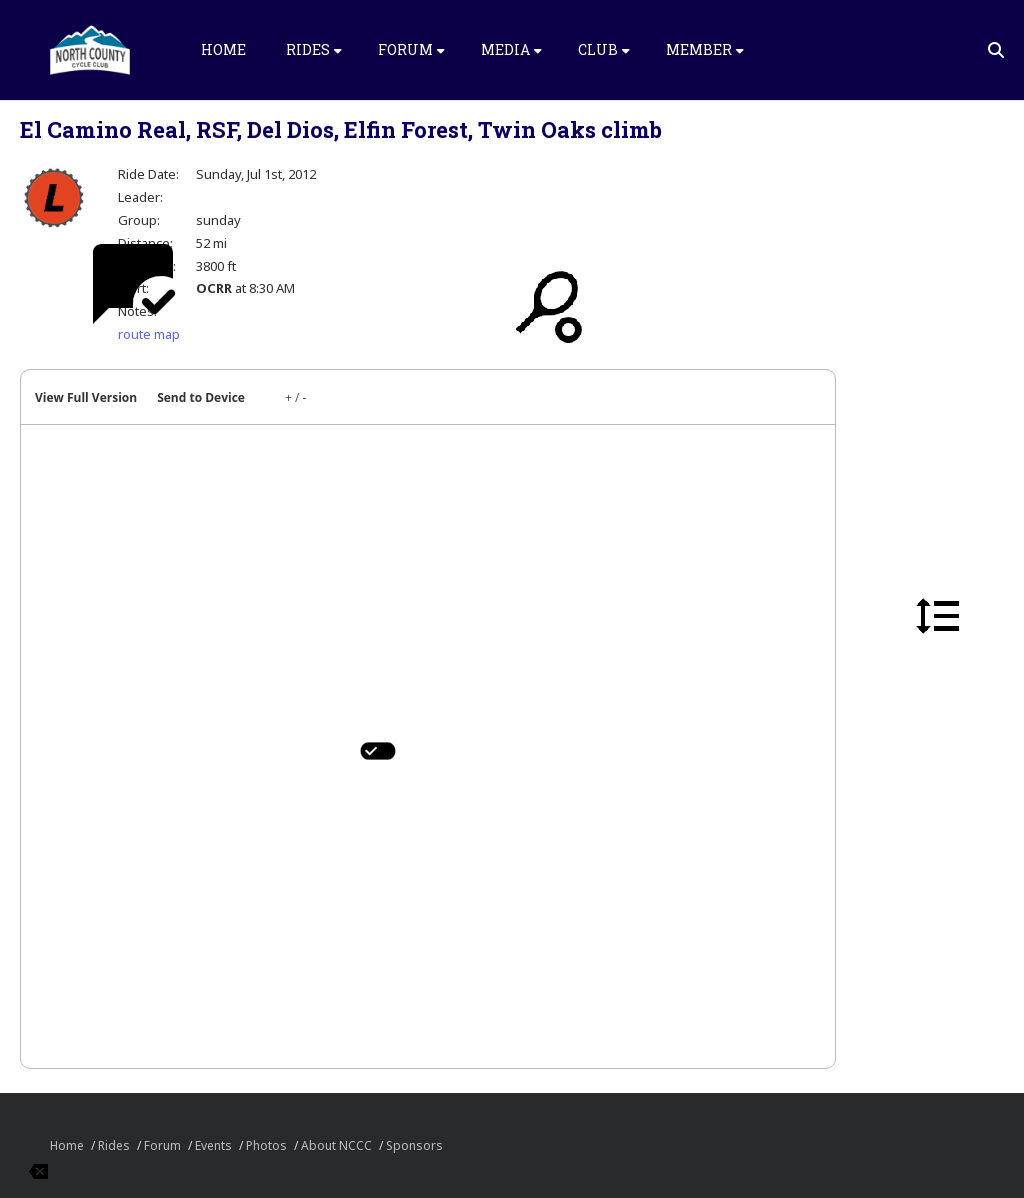  I want to click on delete the last character entered, so click(38, 1171).